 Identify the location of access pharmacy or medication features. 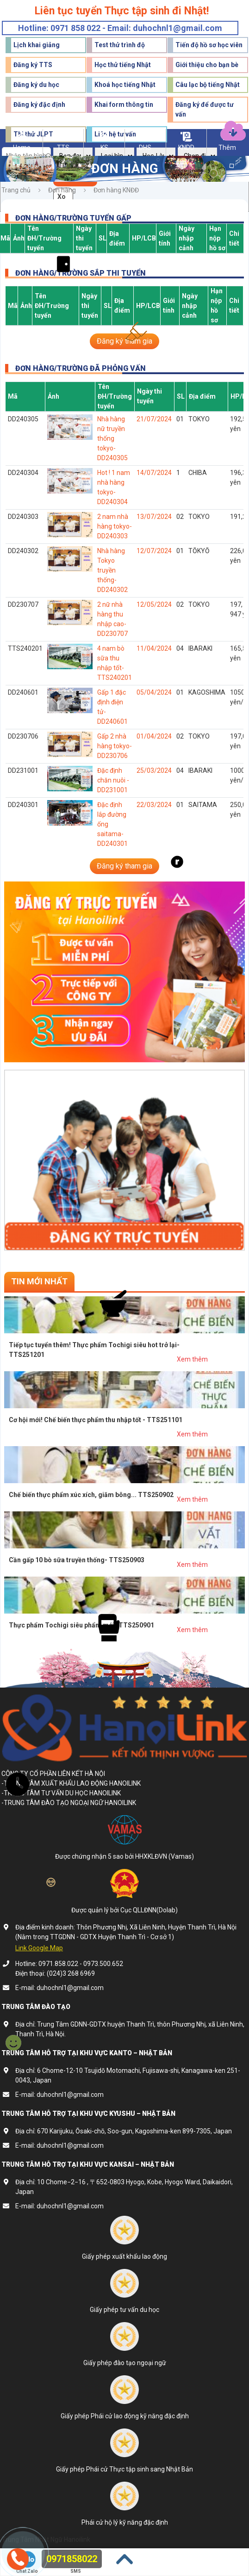
(113, 1303).